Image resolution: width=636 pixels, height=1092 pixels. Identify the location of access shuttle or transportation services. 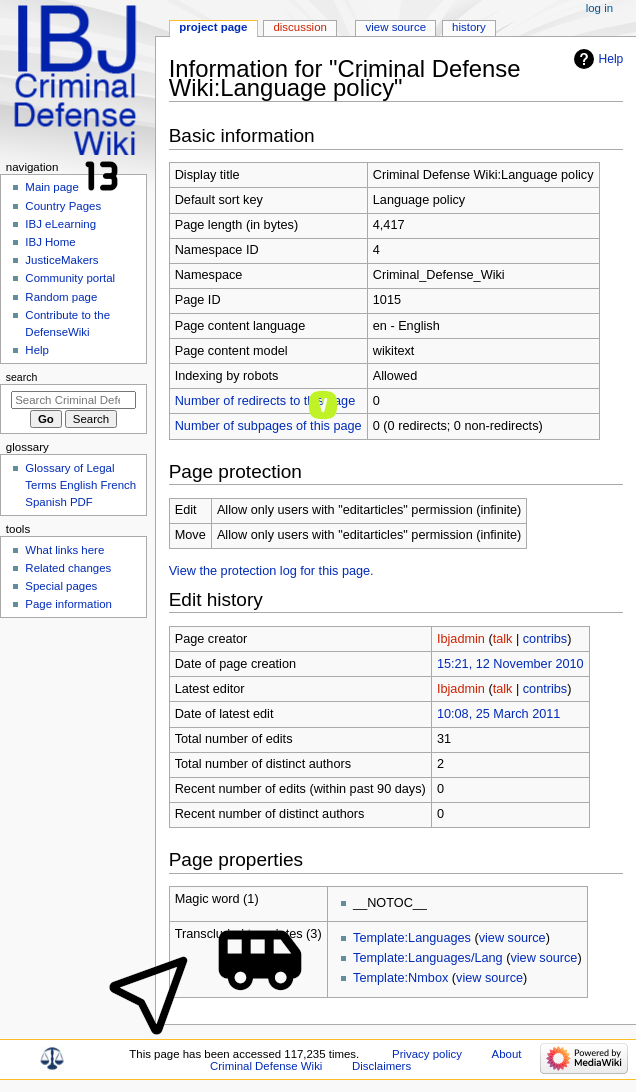
(260, 958).